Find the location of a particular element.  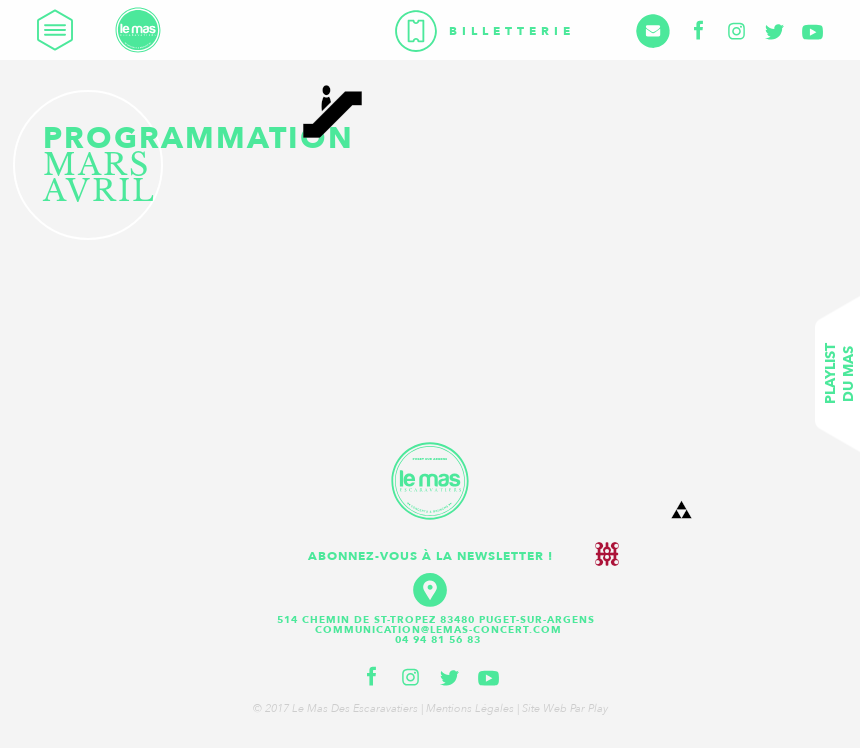

indicates escalator location in a building or transit map is located at coordinates (332, 110).